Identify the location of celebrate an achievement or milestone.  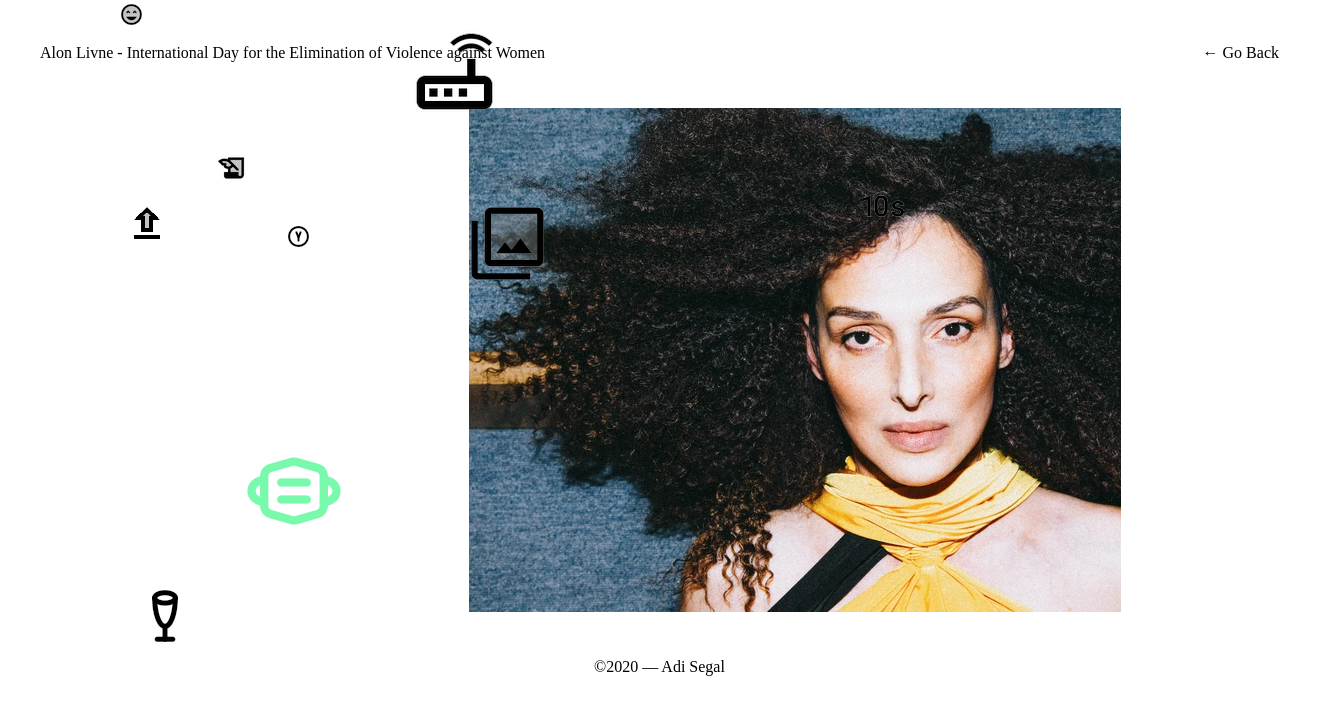
(165, 616).